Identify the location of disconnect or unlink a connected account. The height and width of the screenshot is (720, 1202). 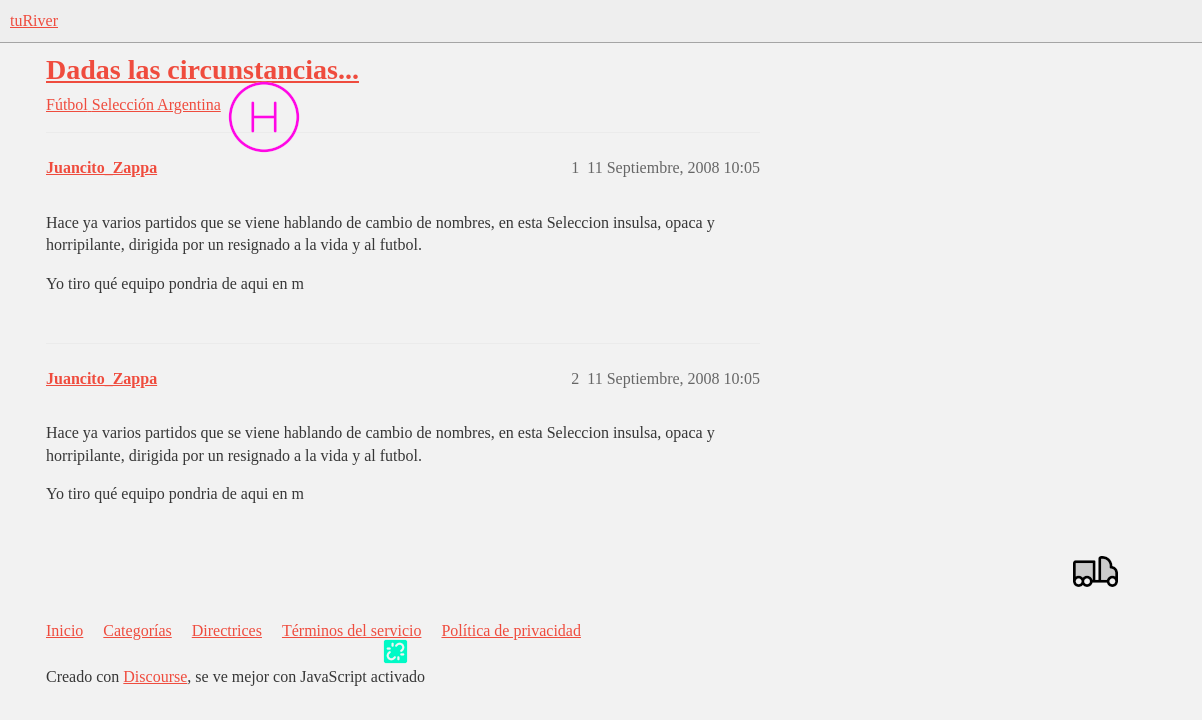
(395, 651).